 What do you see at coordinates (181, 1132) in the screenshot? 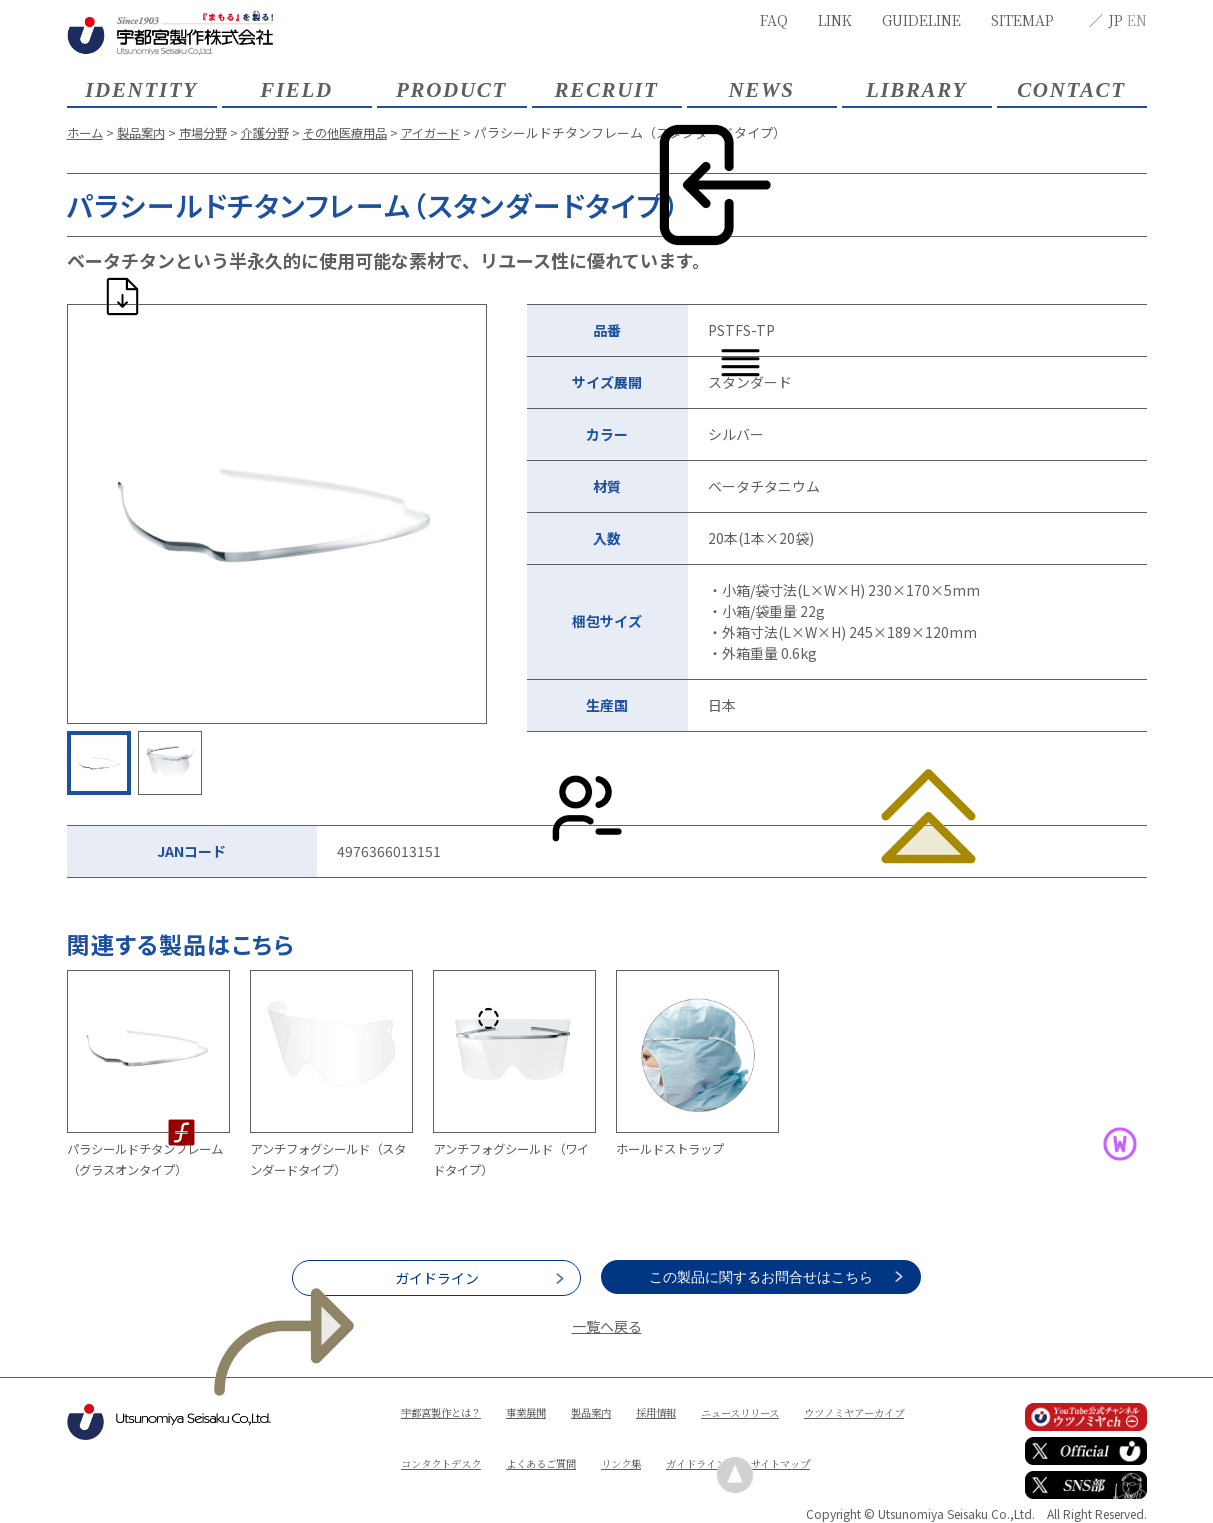
I see `access or create a function in code editor` at bounding box center [181, 1132].